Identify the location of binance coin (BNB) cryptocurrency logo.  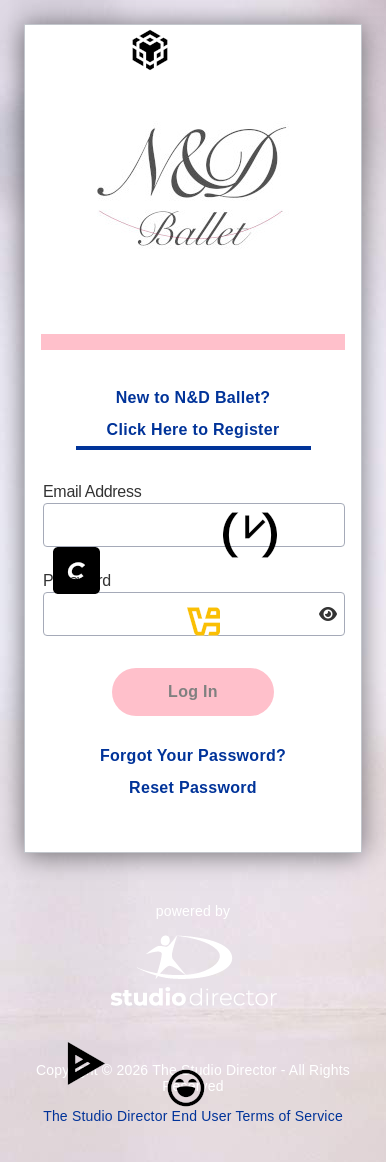
(150, 50).